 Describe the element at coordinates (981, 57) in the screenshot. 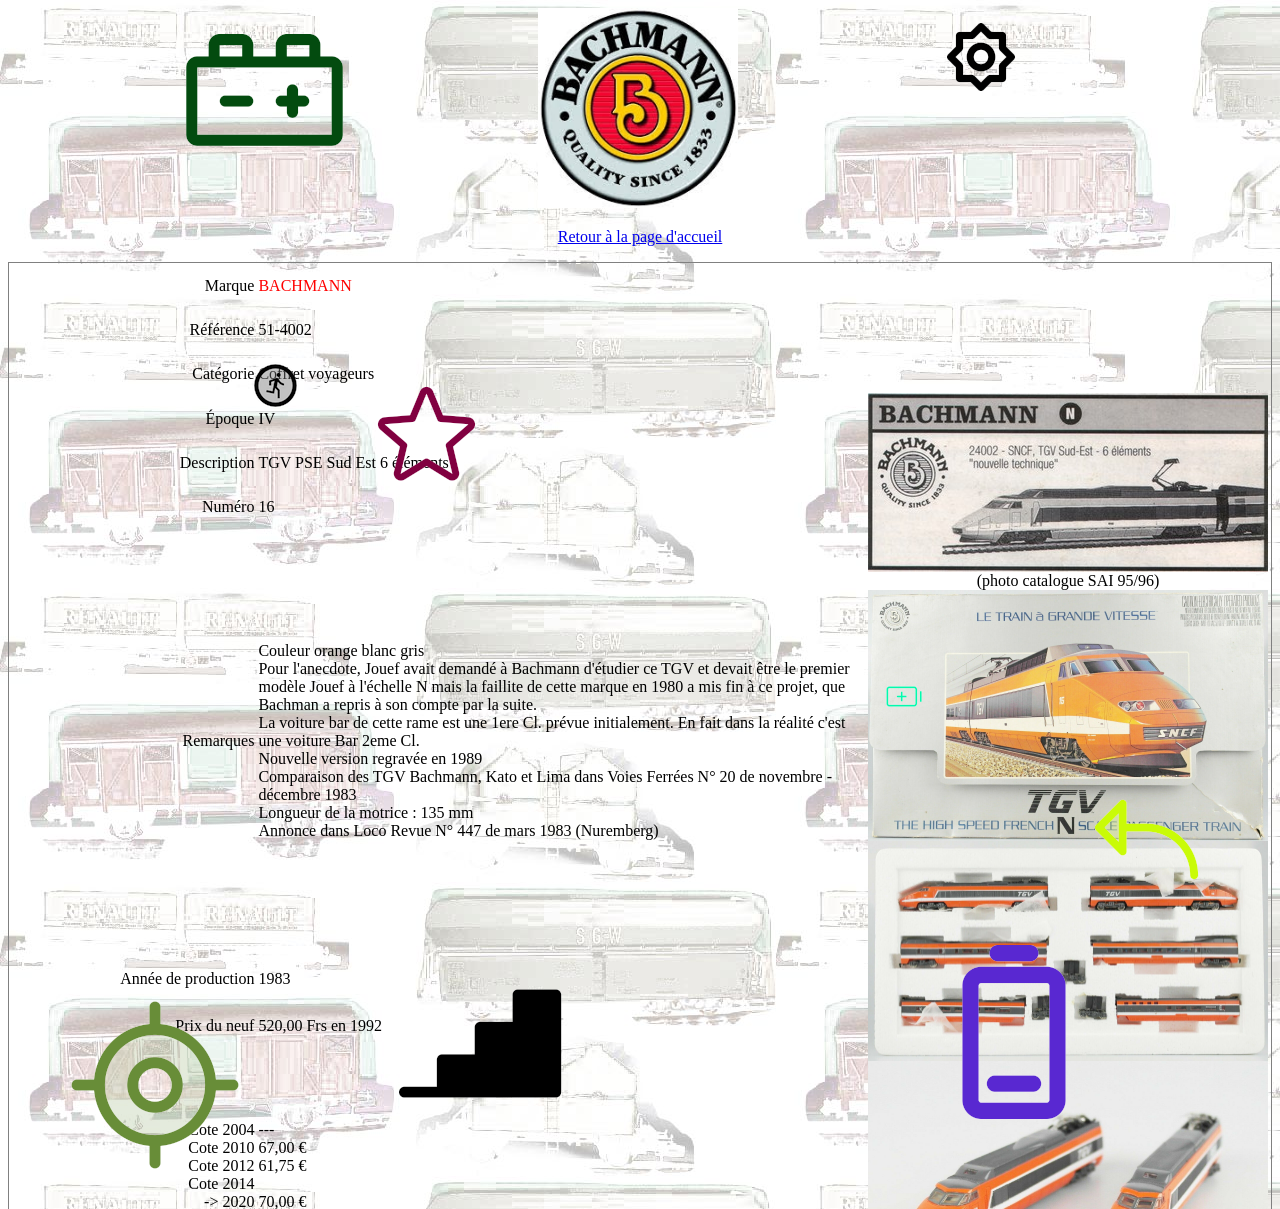

I see `adjust screen brightness settings` at that location.